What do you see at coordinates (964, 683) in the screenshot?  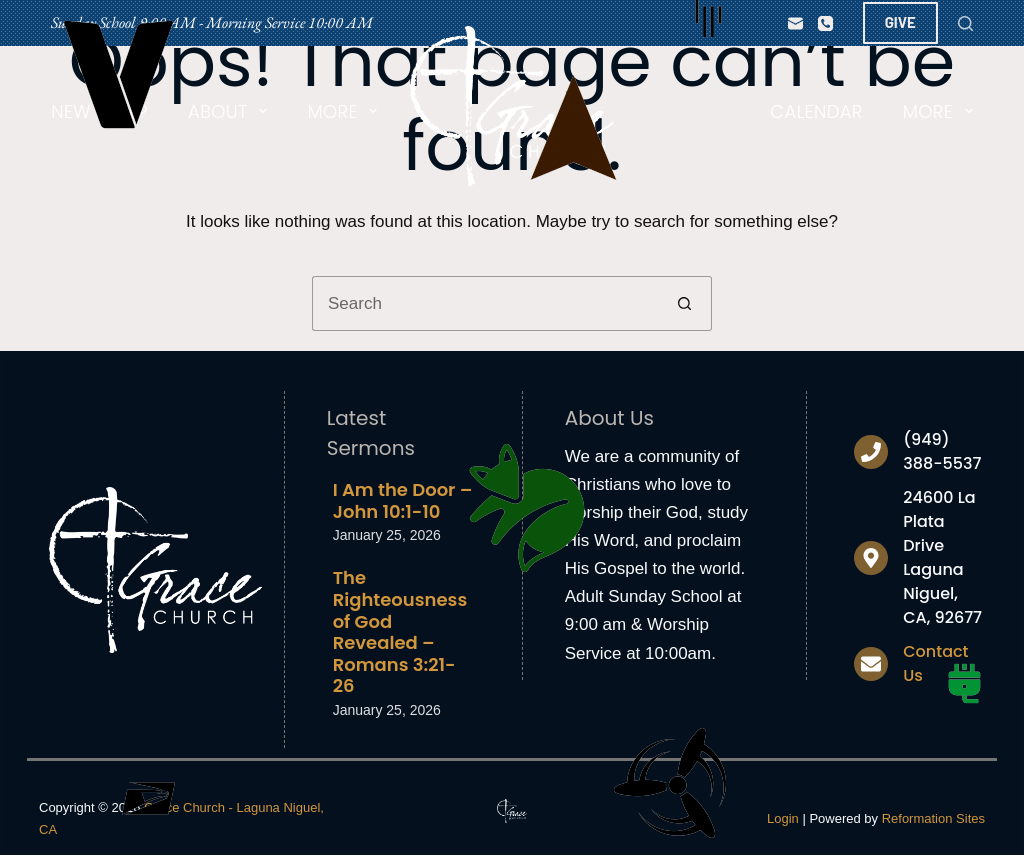 I see `connect to a power source` at bounding box center [964, 683].